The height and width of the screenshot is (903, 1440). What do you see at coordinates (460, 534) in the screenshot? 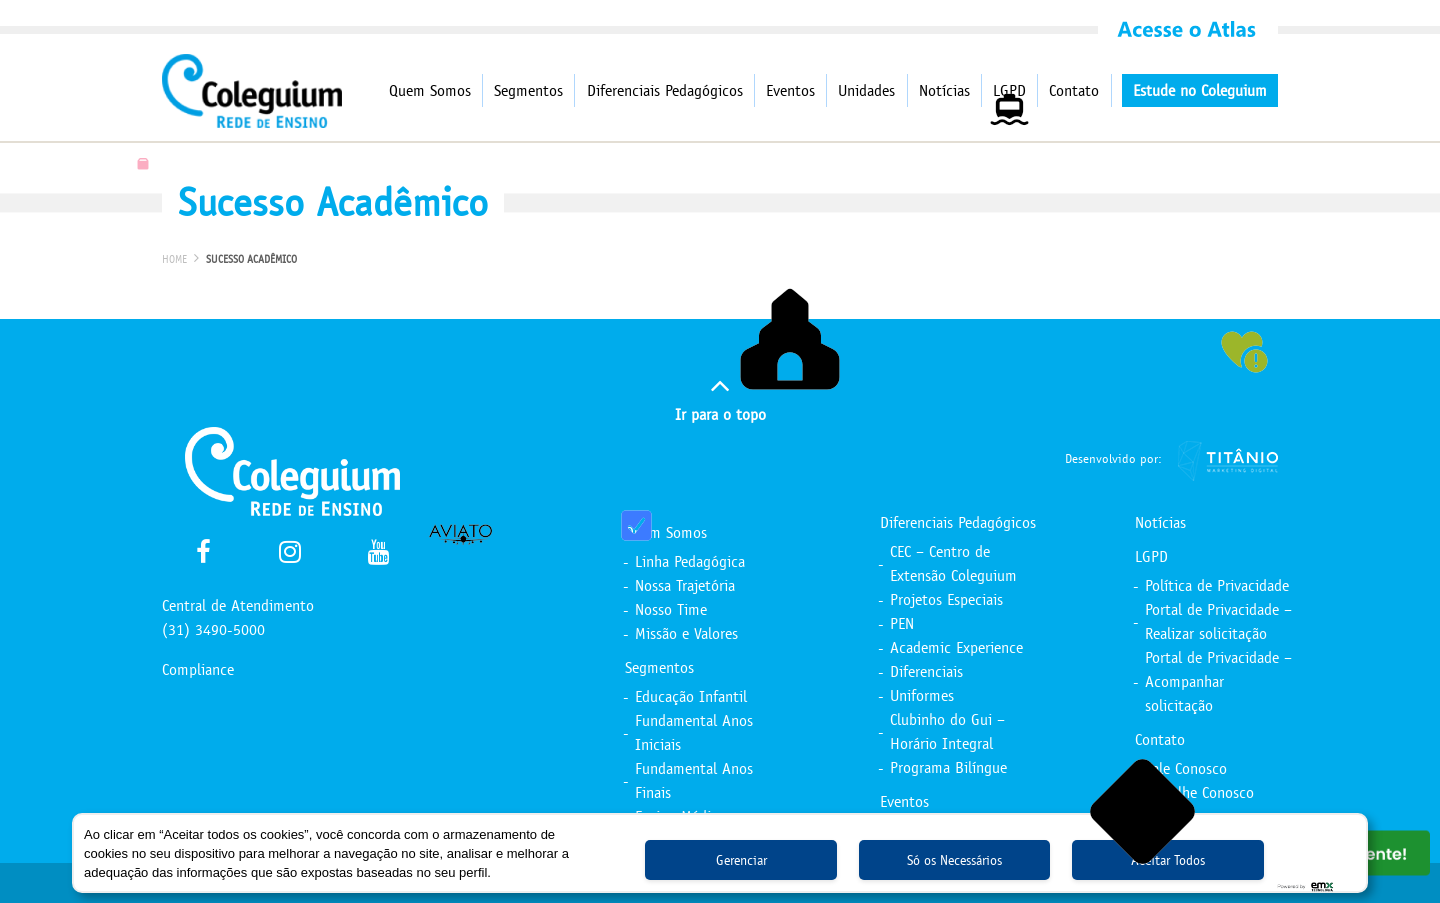
I see `aviato company logo from the tv series silicon valley` at bounding box center [460, 534].